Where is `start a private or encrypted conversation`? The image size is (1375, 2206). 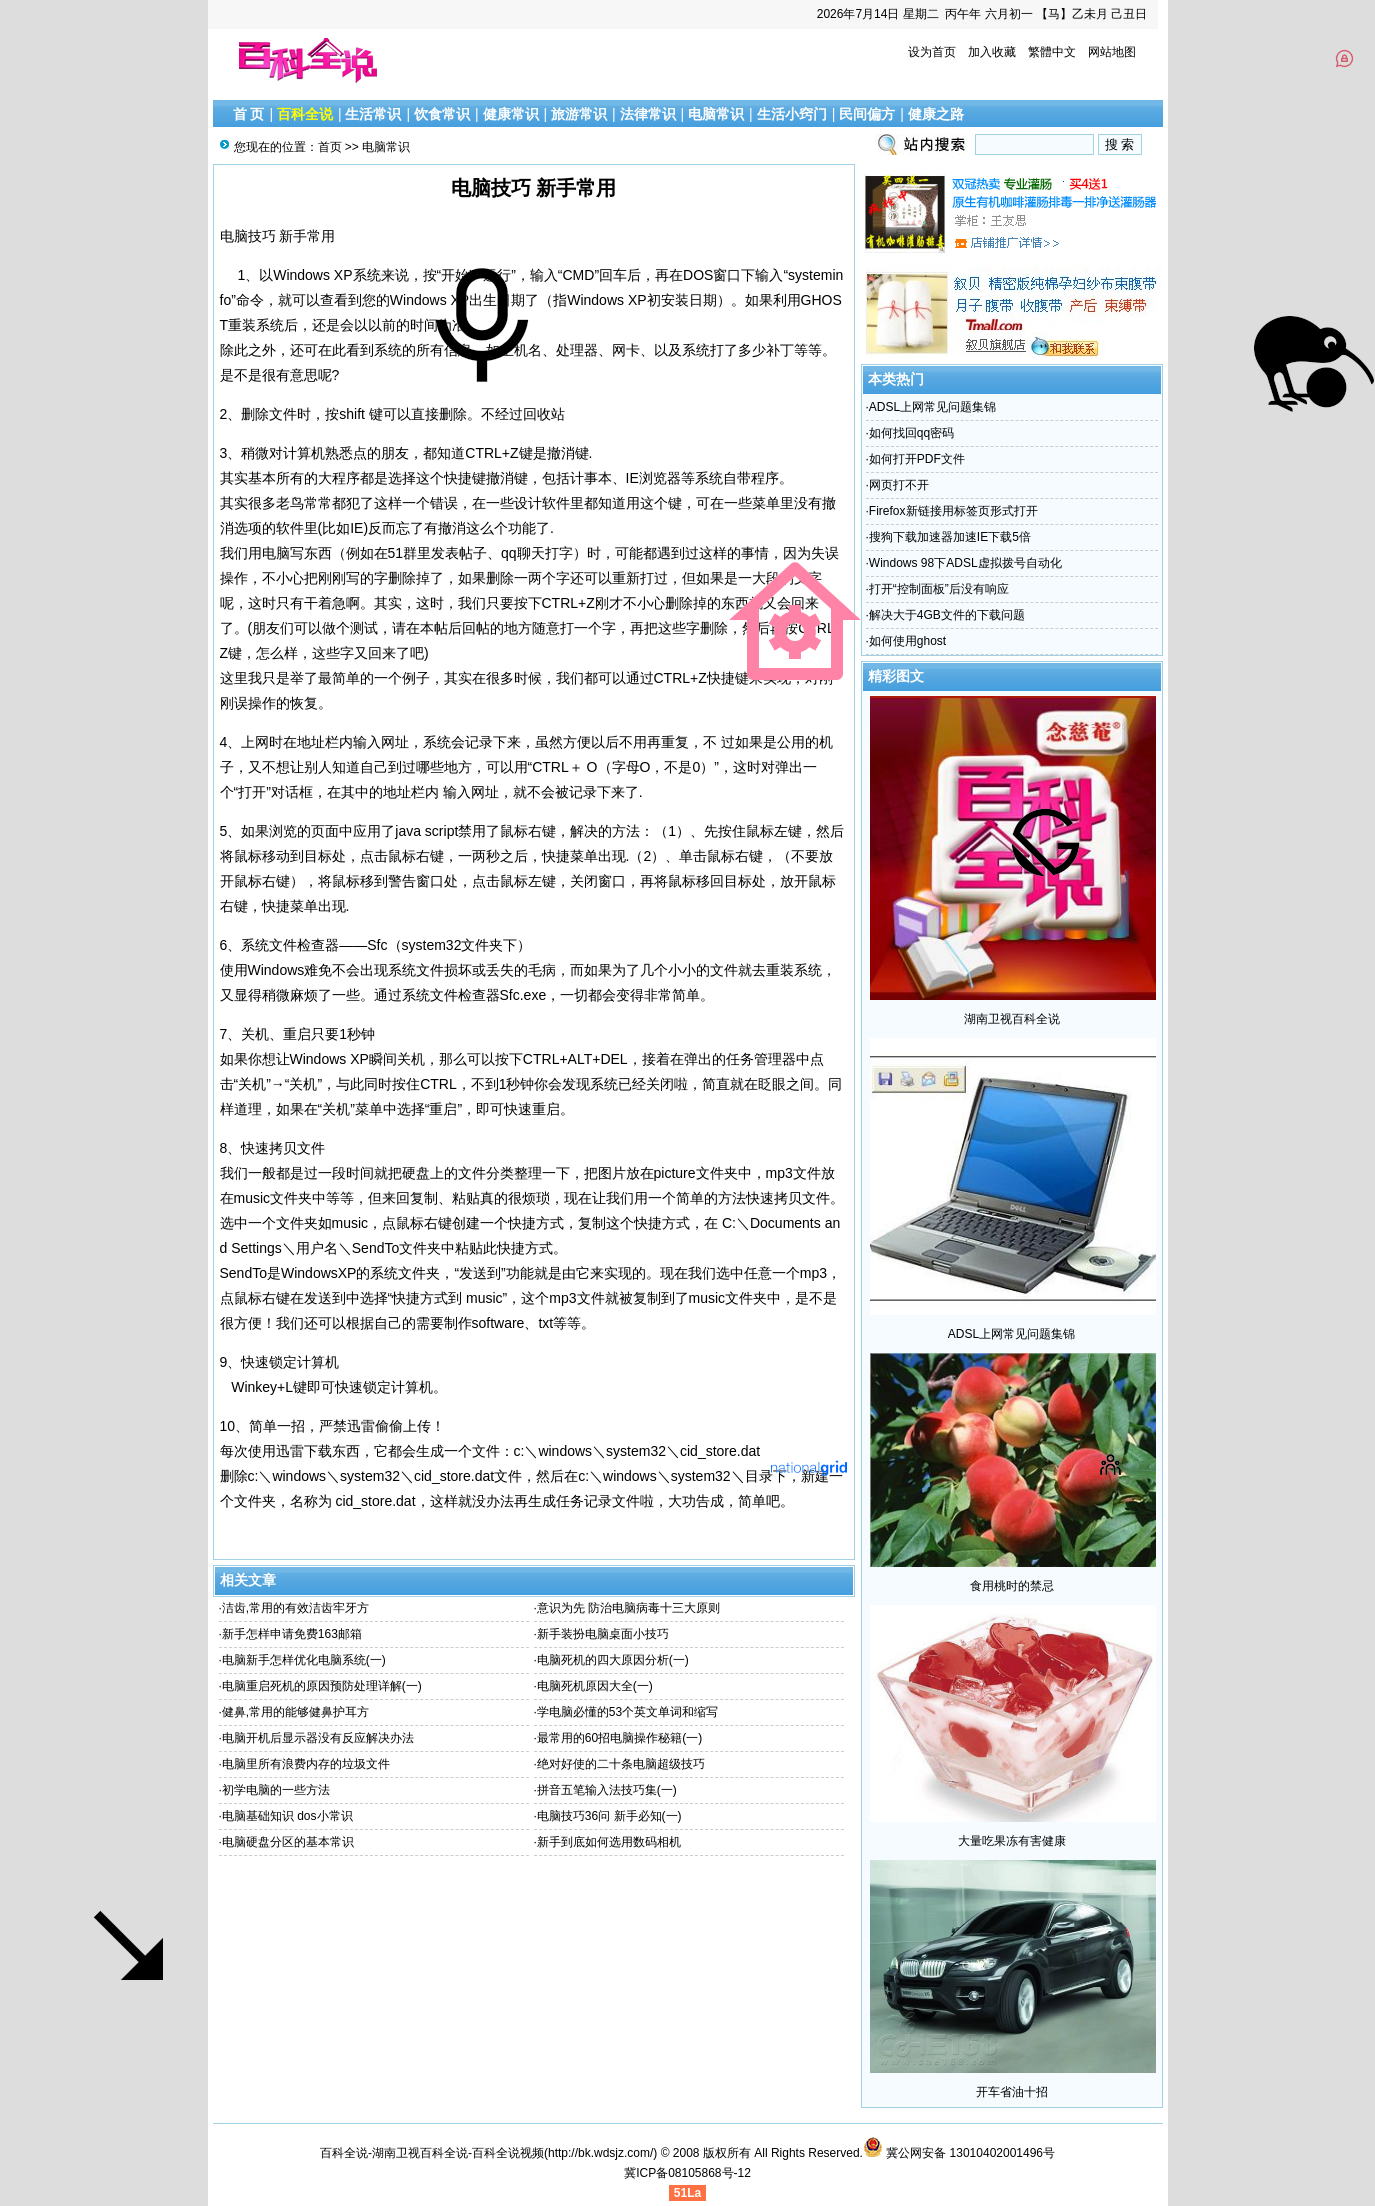 start a private or encrypted conversation is located at coordinates (1344, 58).